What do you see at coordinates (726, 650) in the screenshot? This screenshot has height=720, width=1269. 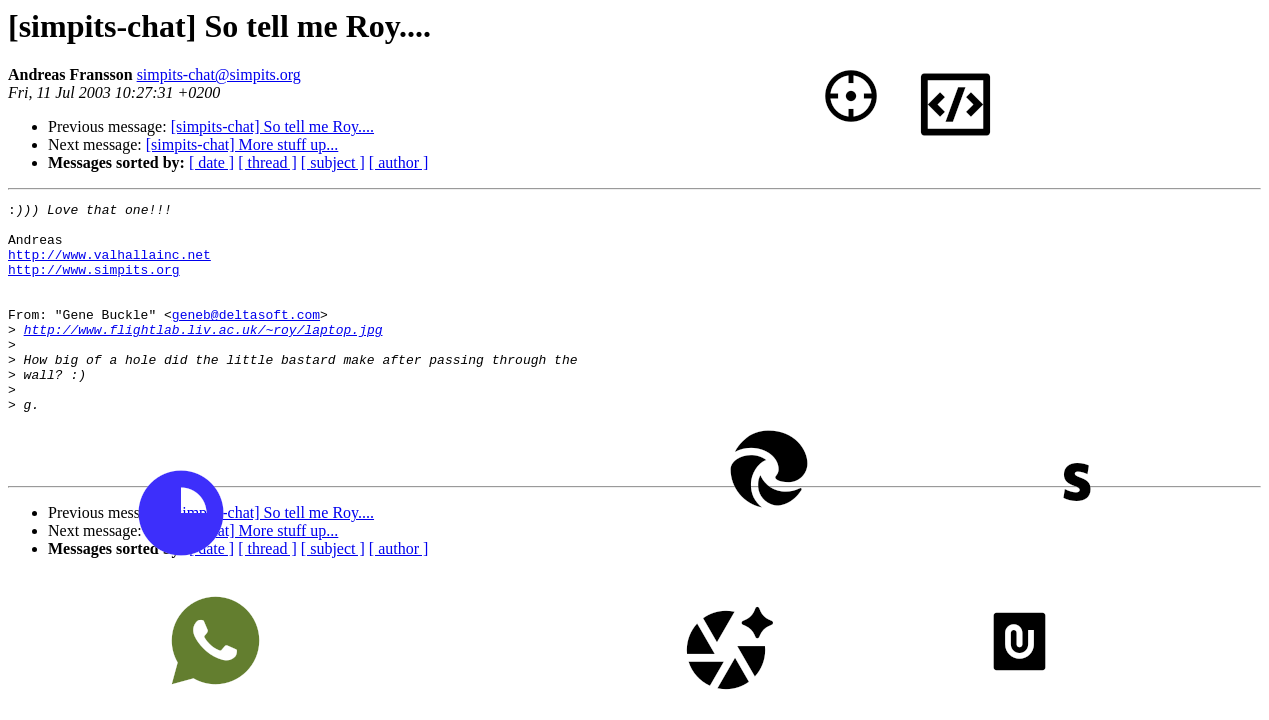 I see `access AI-powered camera features` at bounding box center [726, 650].